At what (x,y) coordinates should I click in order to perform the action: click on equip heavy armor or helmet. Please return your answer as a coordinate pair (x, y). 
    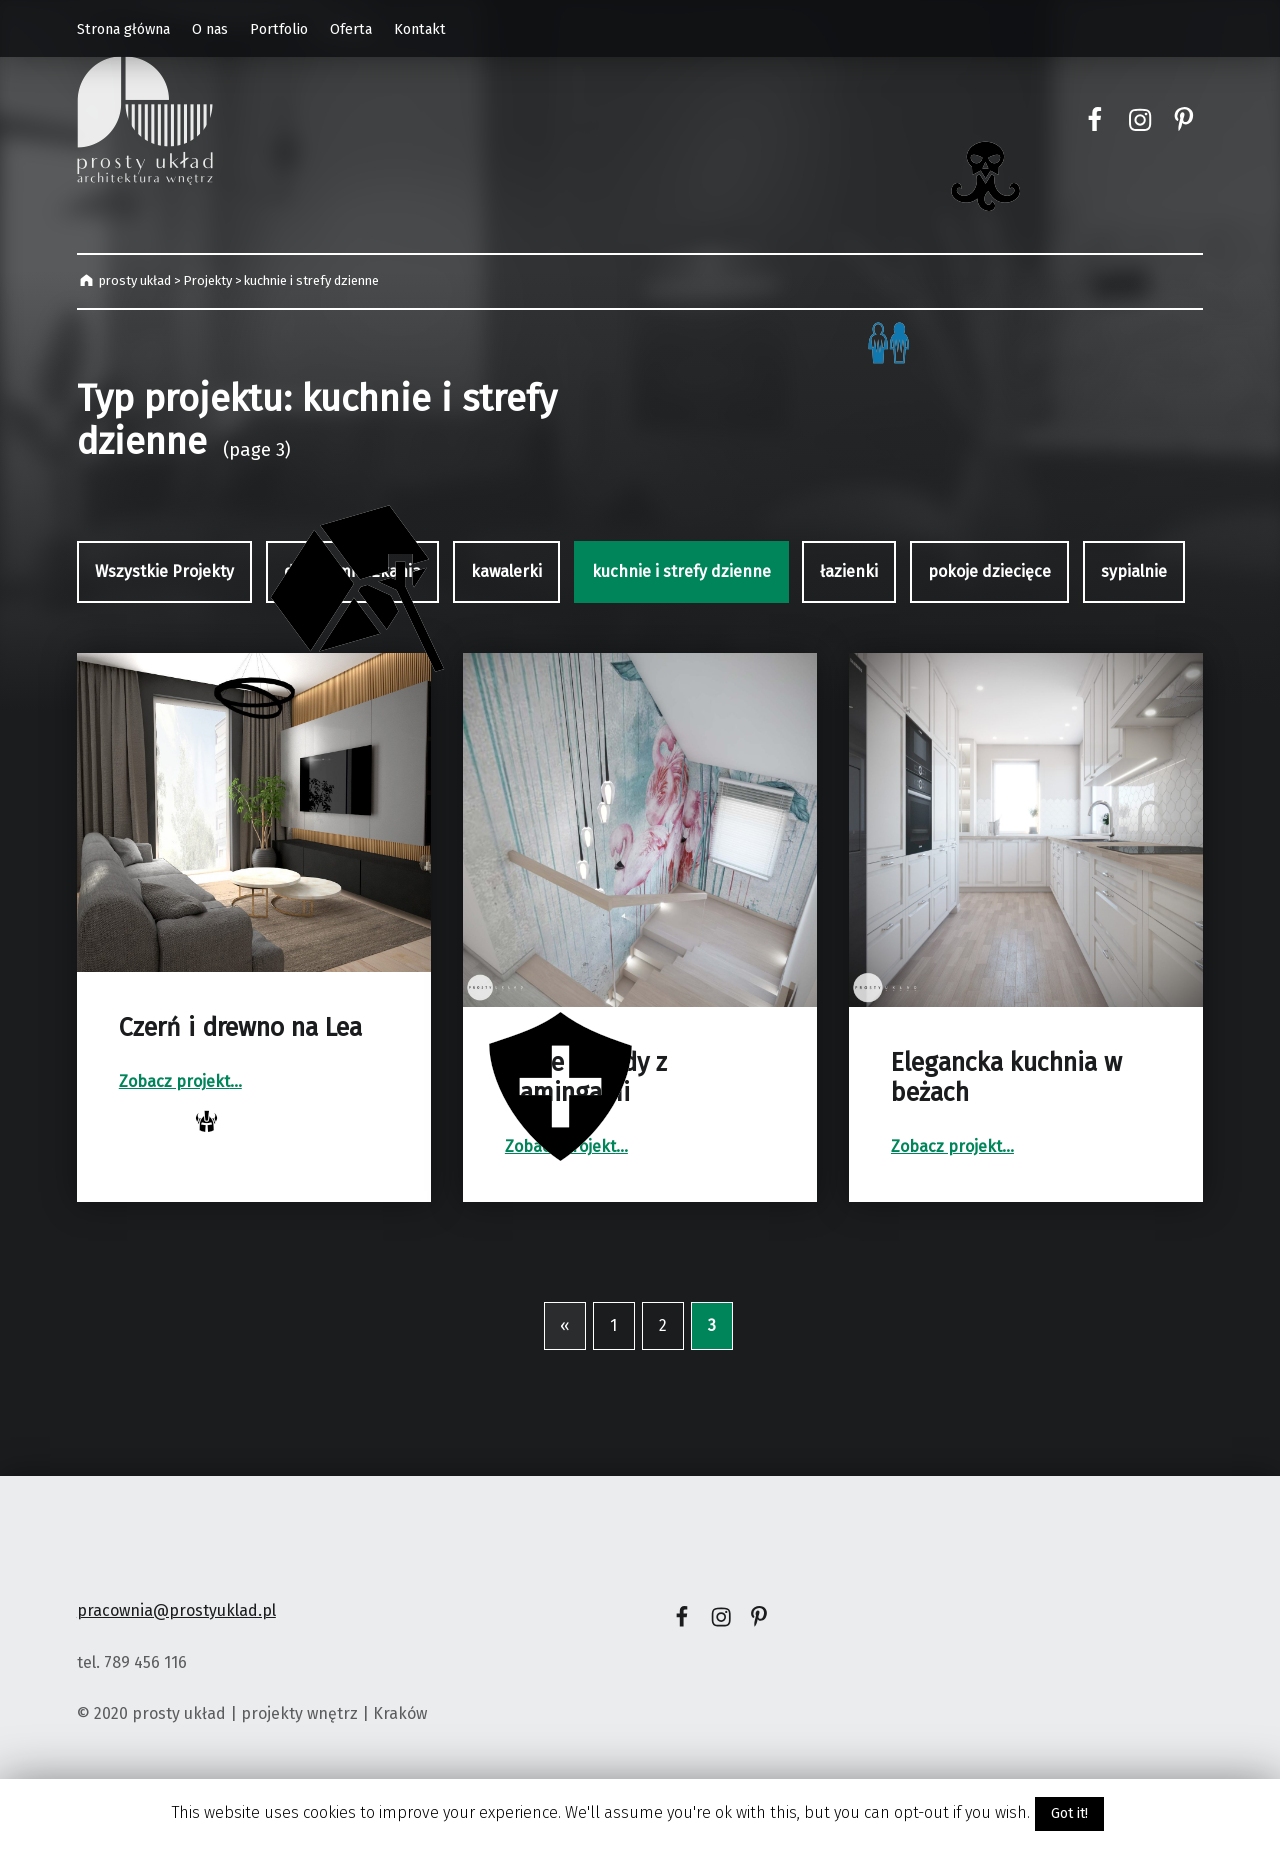
    Looking at the image, I should click on (206, 1121).